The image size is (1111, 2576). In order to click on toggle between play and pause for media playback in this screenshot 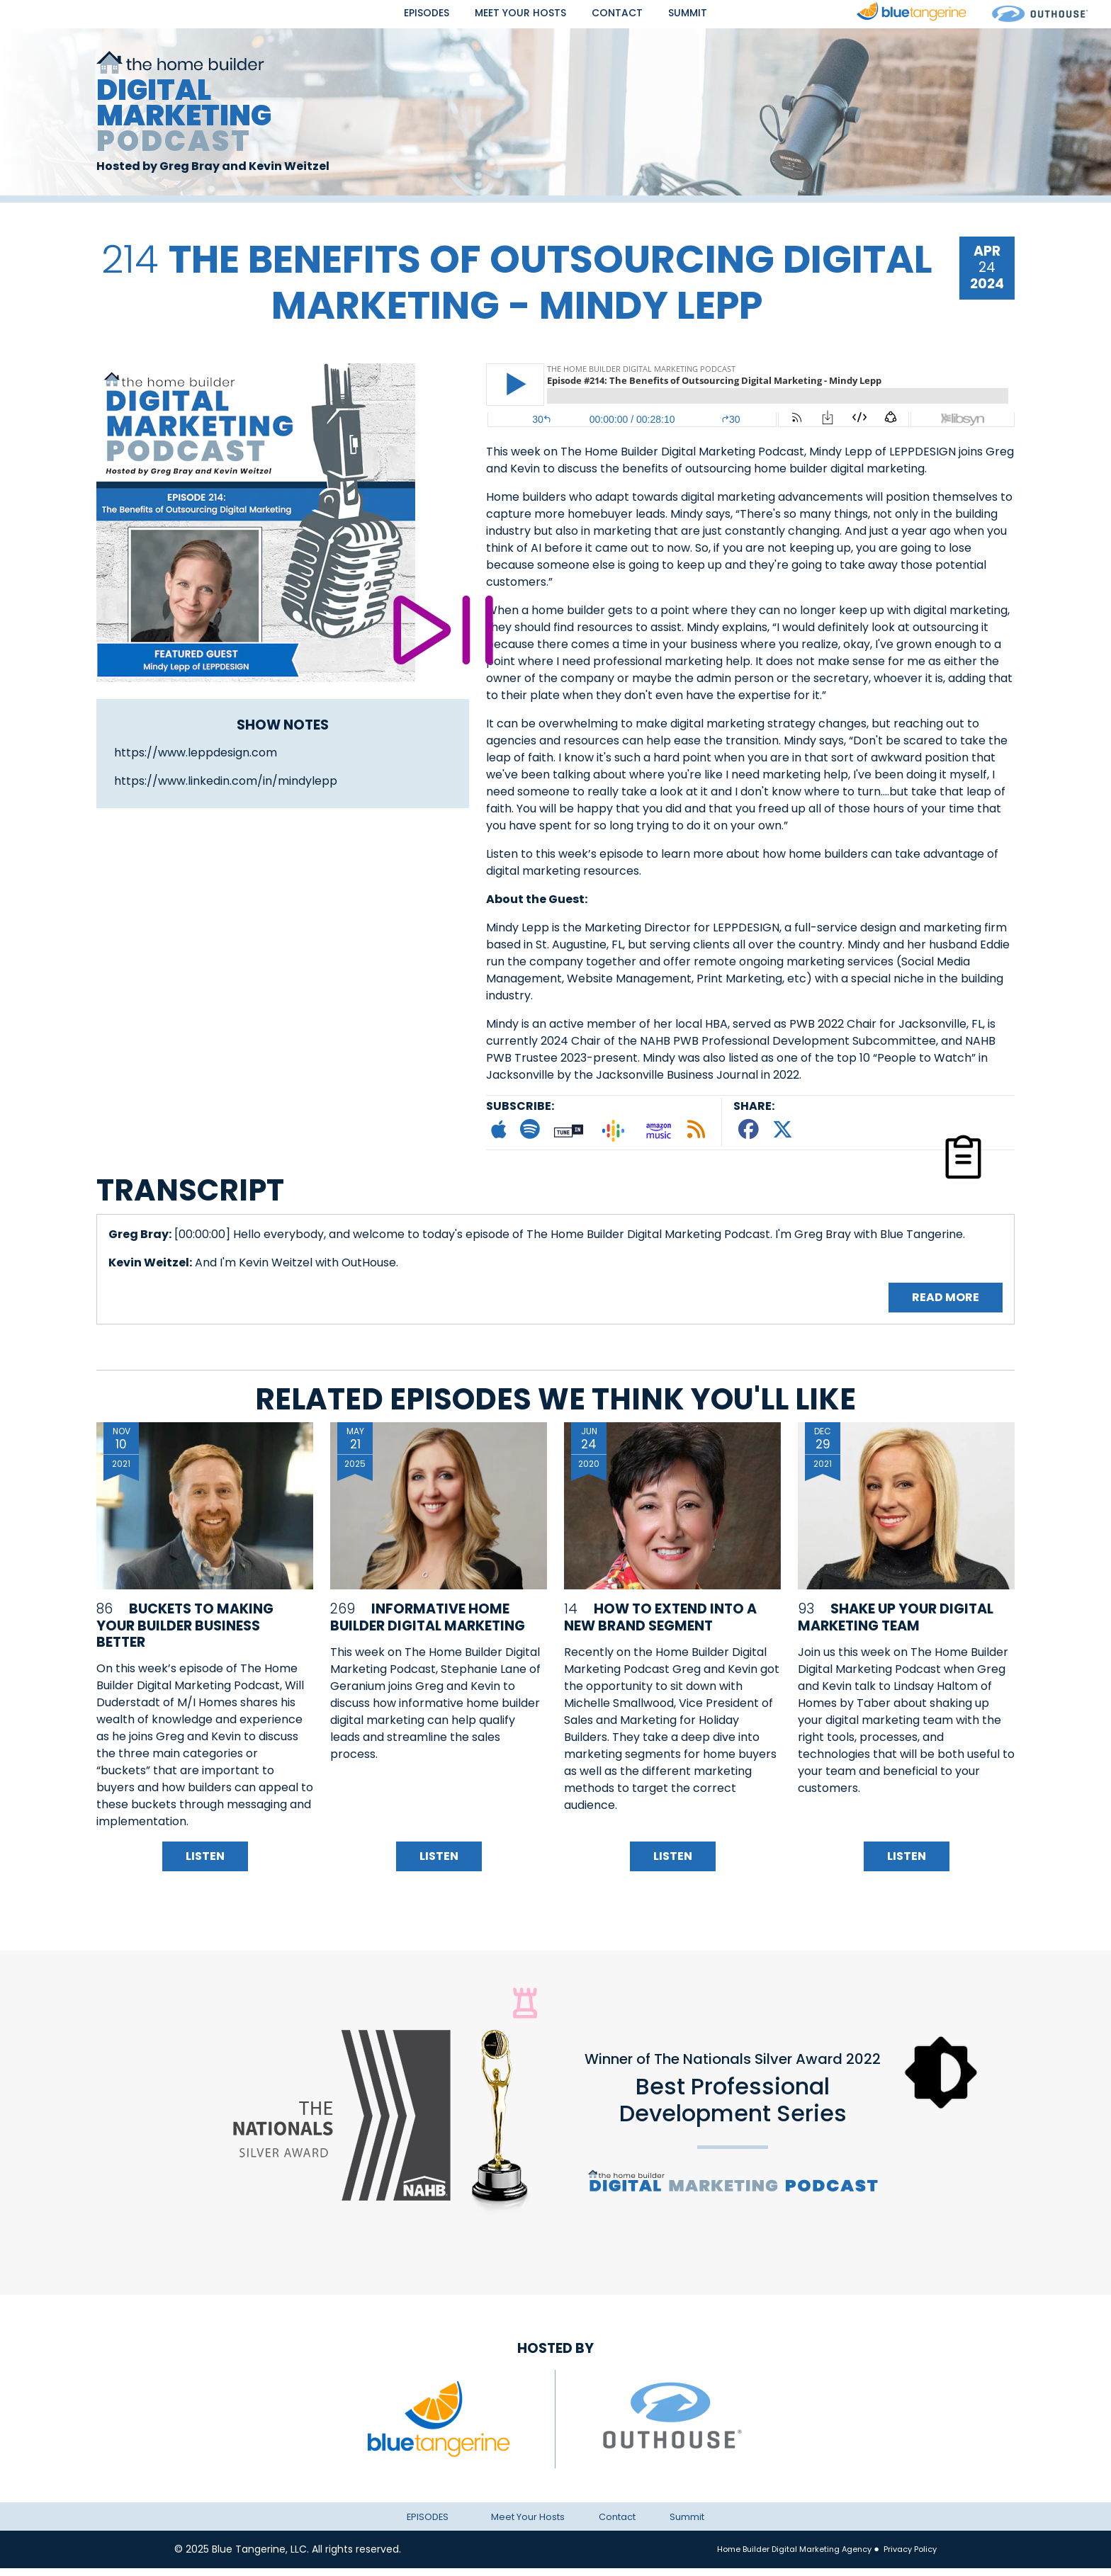, I will do `click(443, 630)`.